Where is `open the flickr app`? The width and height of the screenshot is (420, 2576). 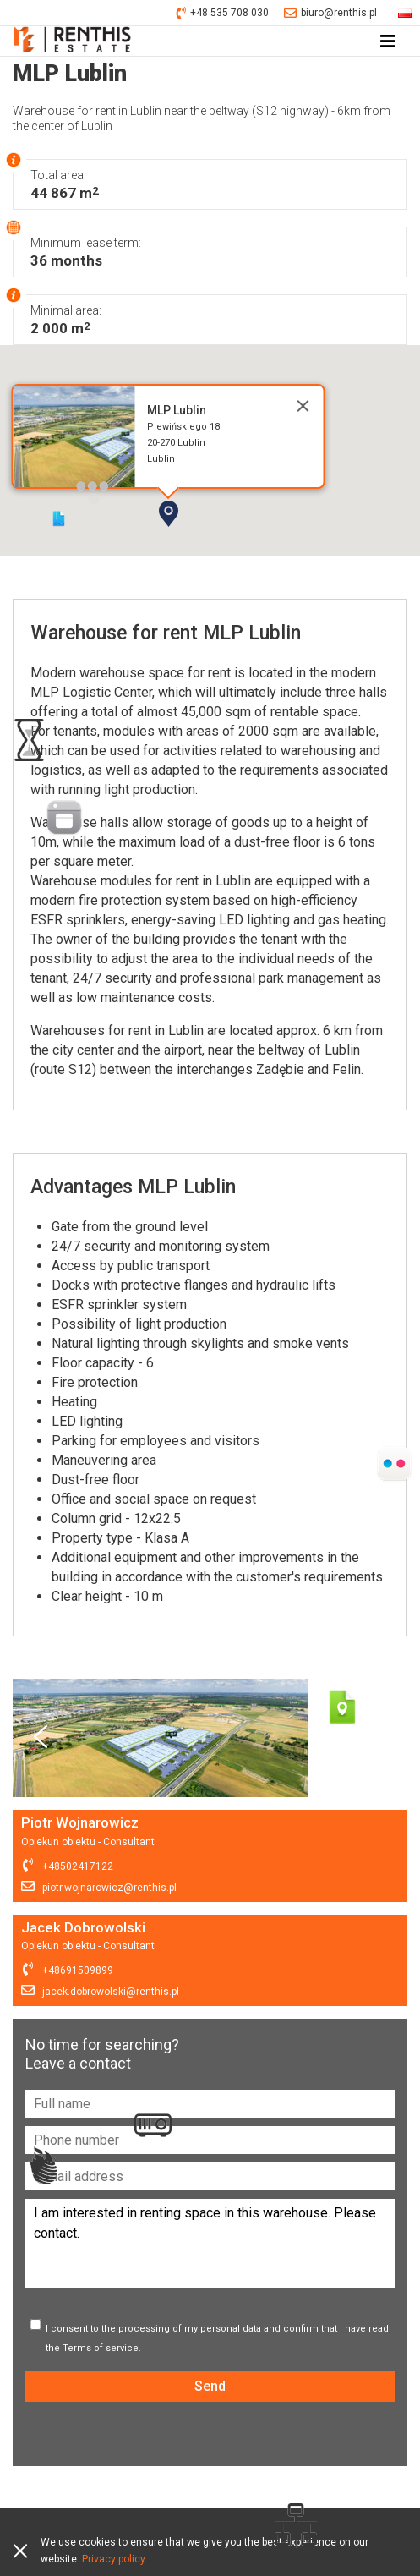 open the flickr app is located at coordinates (394, 1463).